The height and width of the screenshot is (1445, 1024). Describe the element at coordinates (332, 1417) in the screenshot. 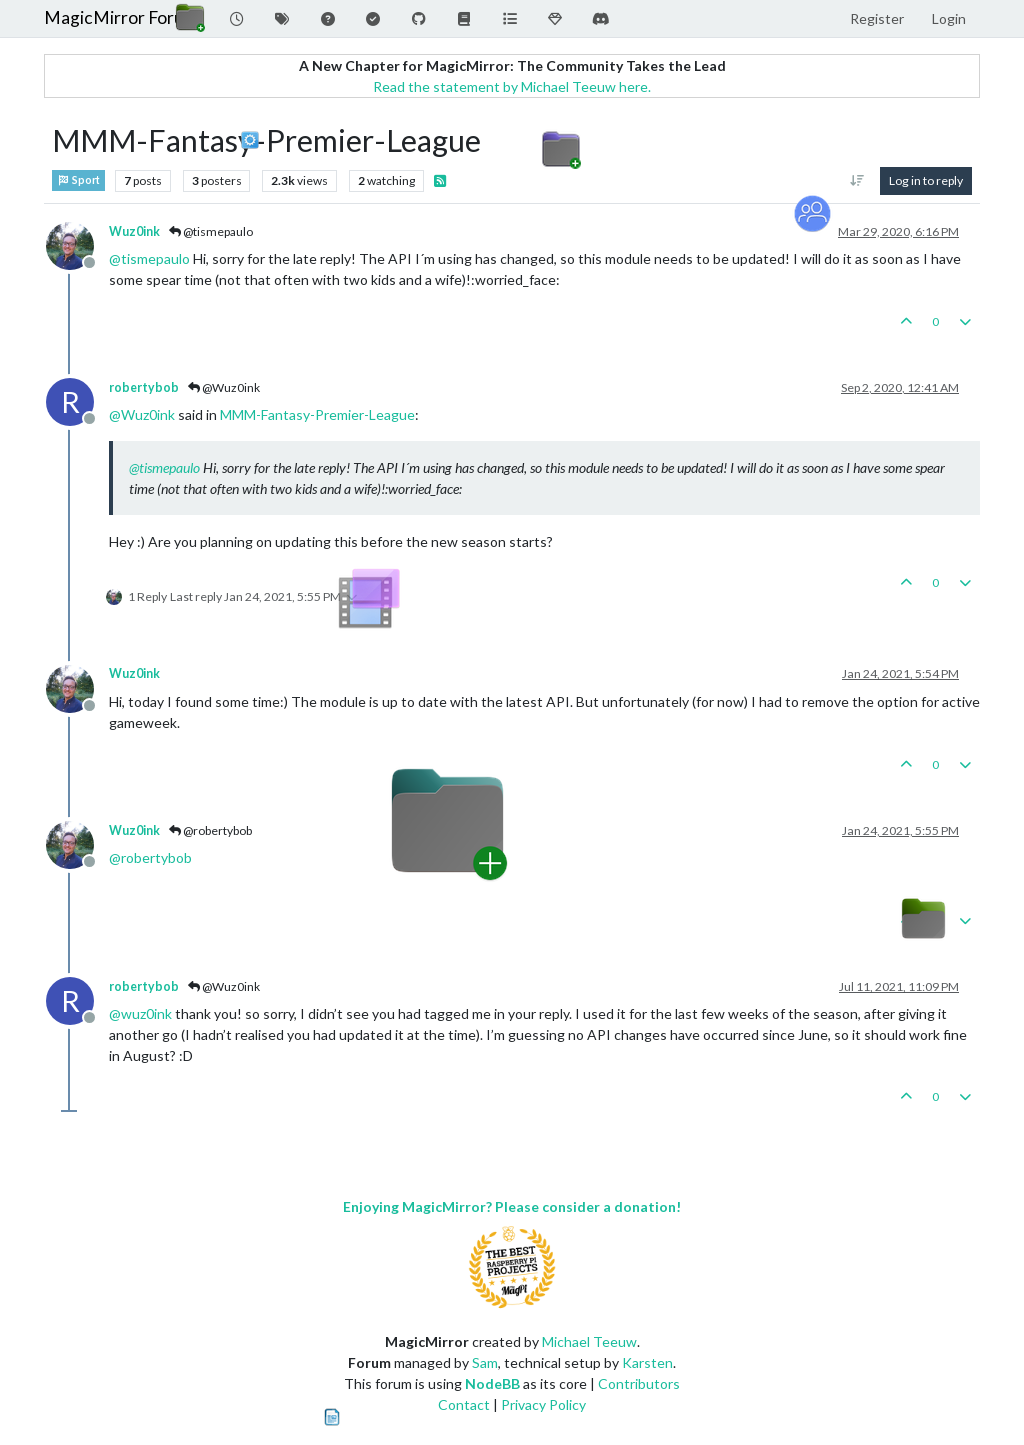

I see `open a libreoffice writer text document` at that location.